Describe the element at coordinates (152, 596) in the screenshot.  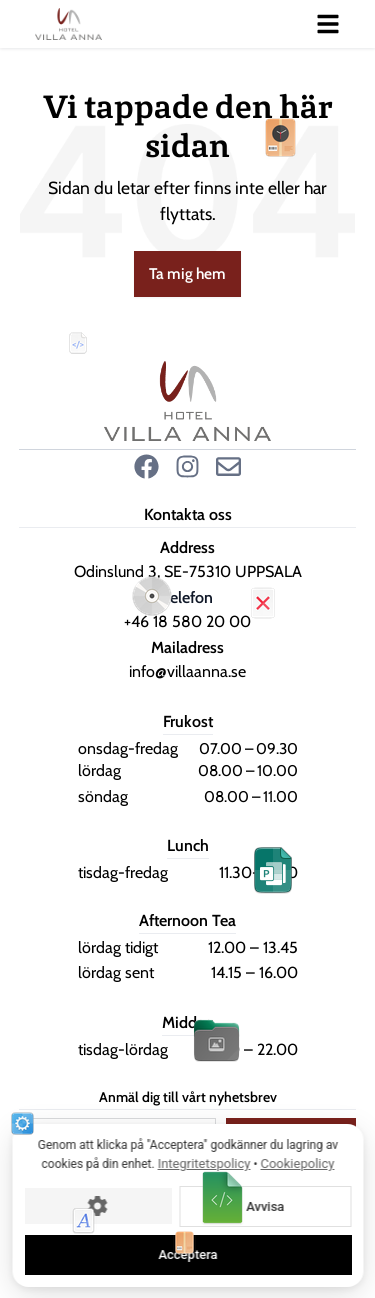
I see `indicates a rewritable CD drive or disc` at that location.